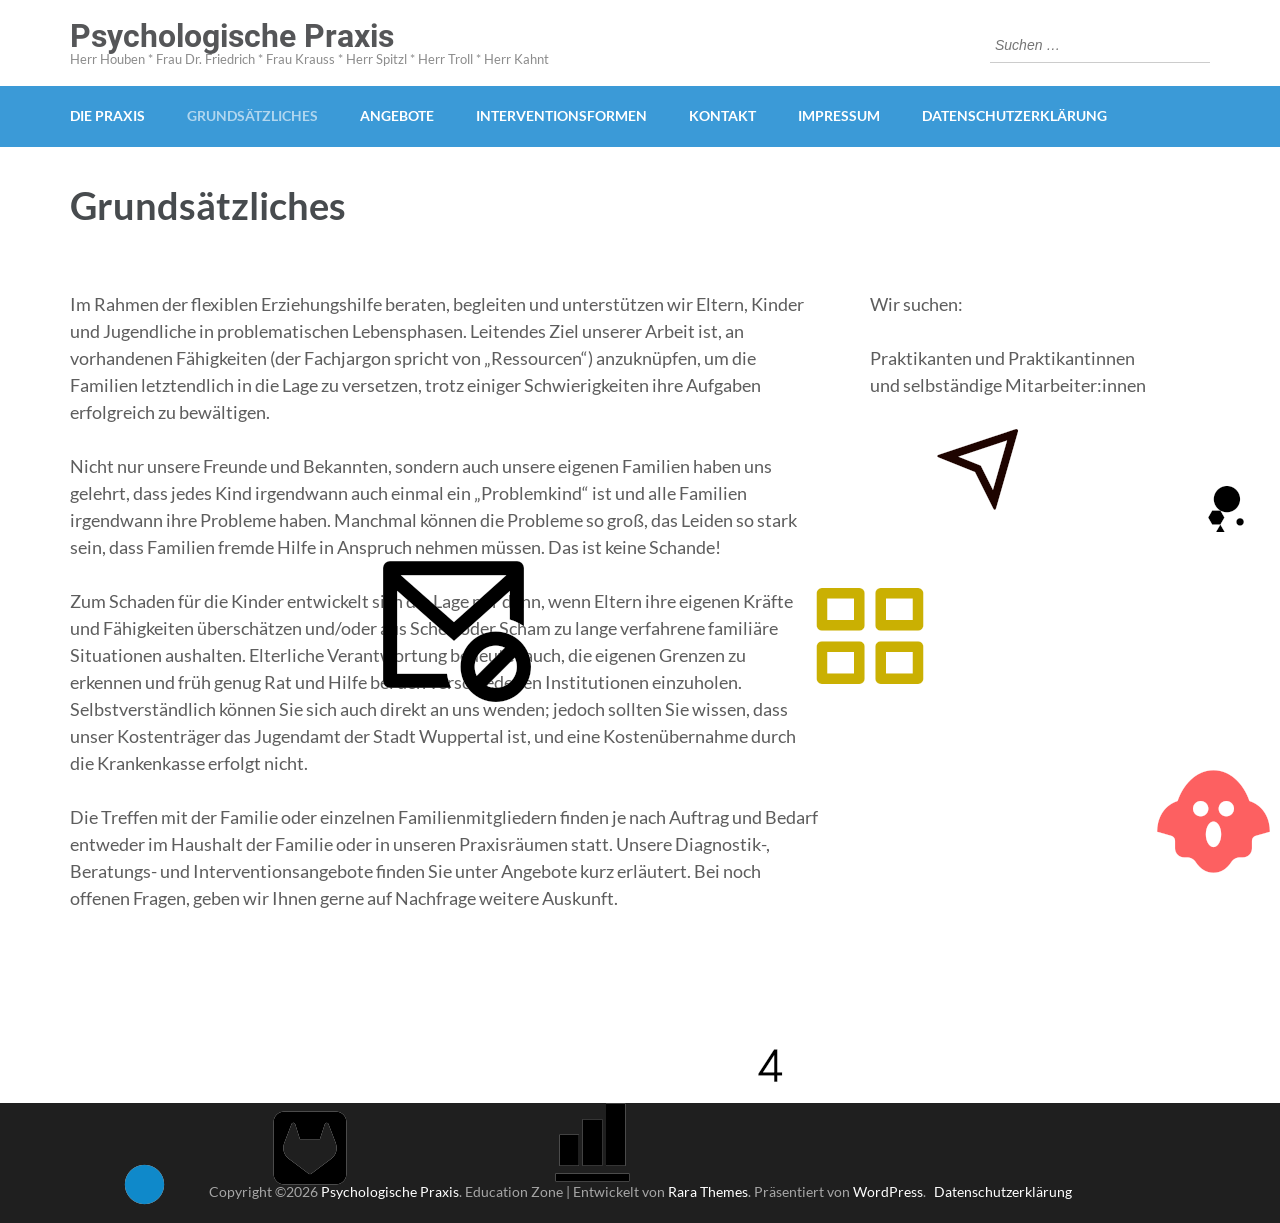  I want to click on open Apple Numbers spreadsheet app, so click(590, 1142).